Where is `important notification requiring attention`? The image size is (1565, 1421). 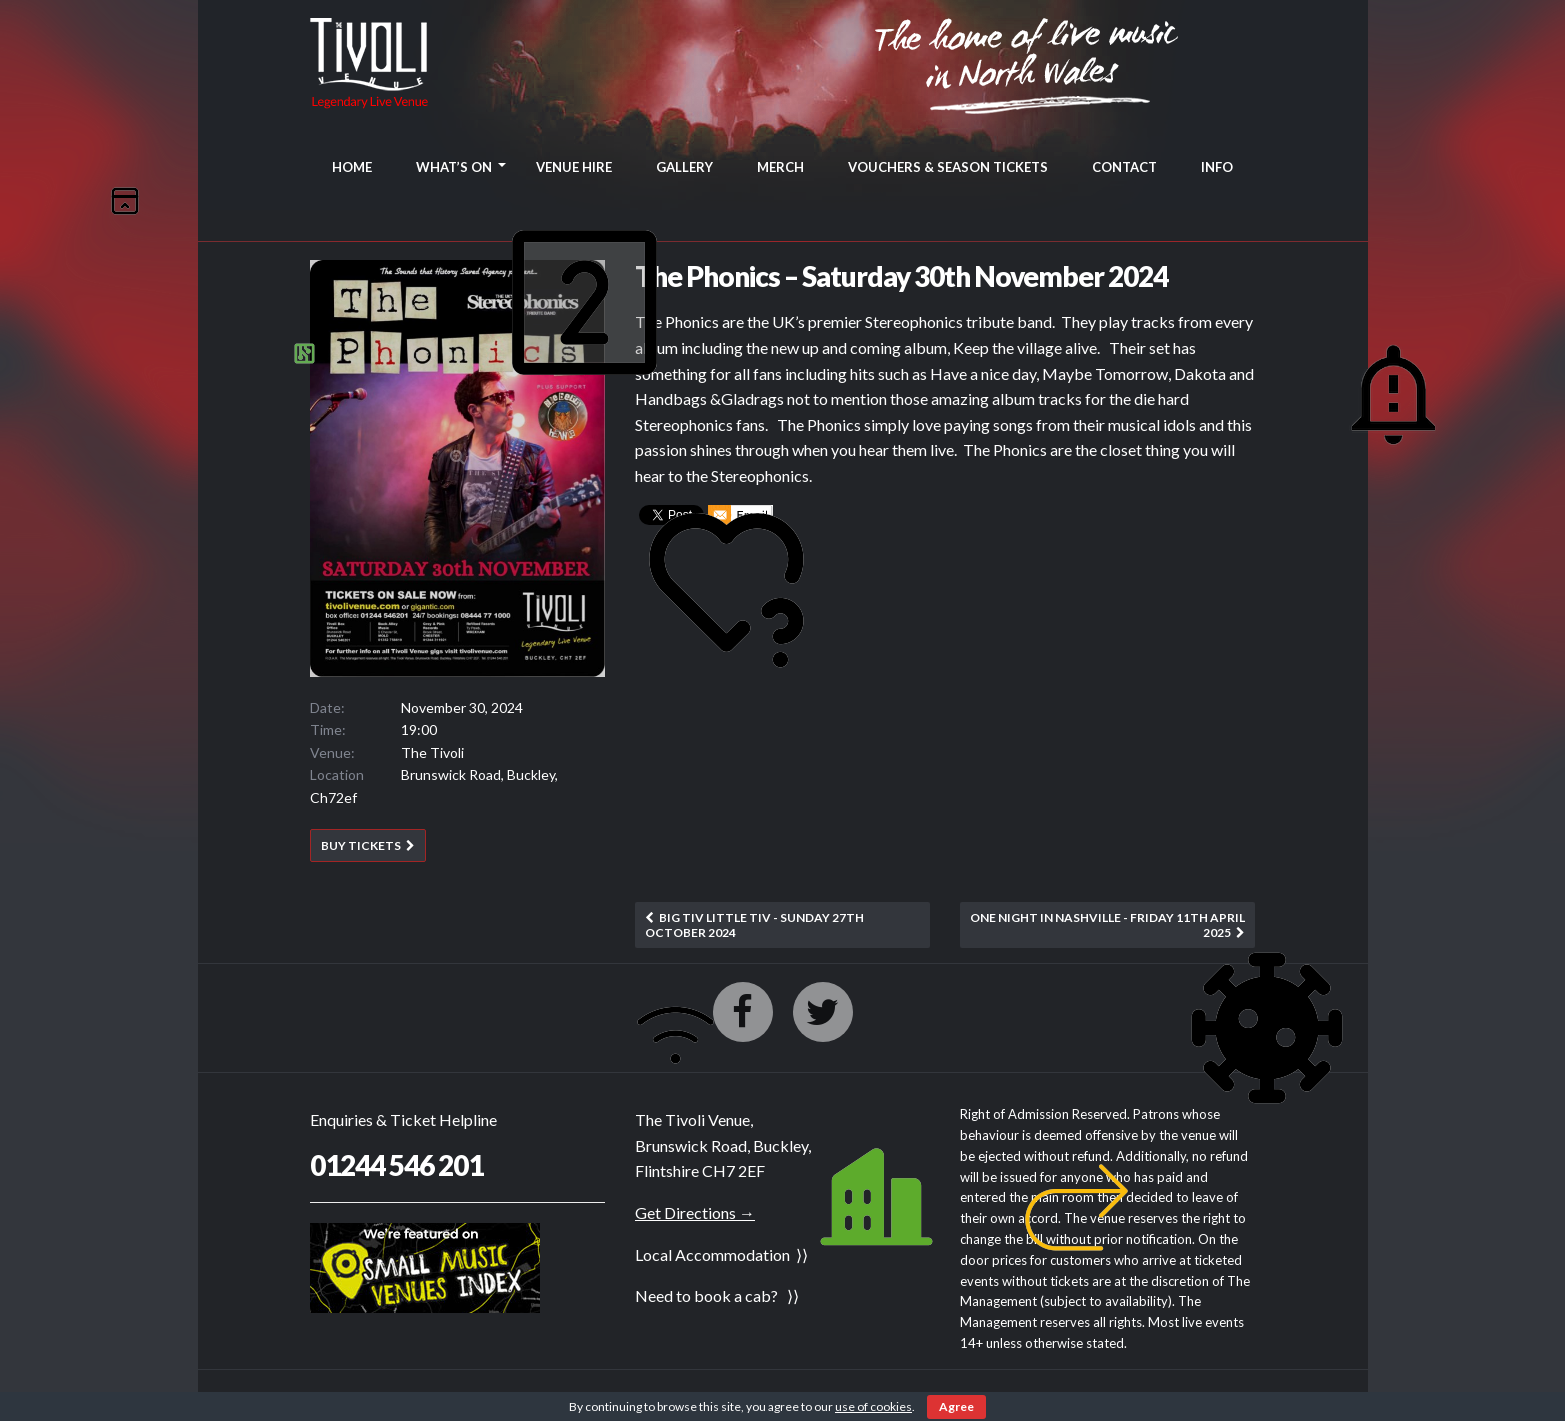
important notification requiring attention is located at coordinates (1393, 393).